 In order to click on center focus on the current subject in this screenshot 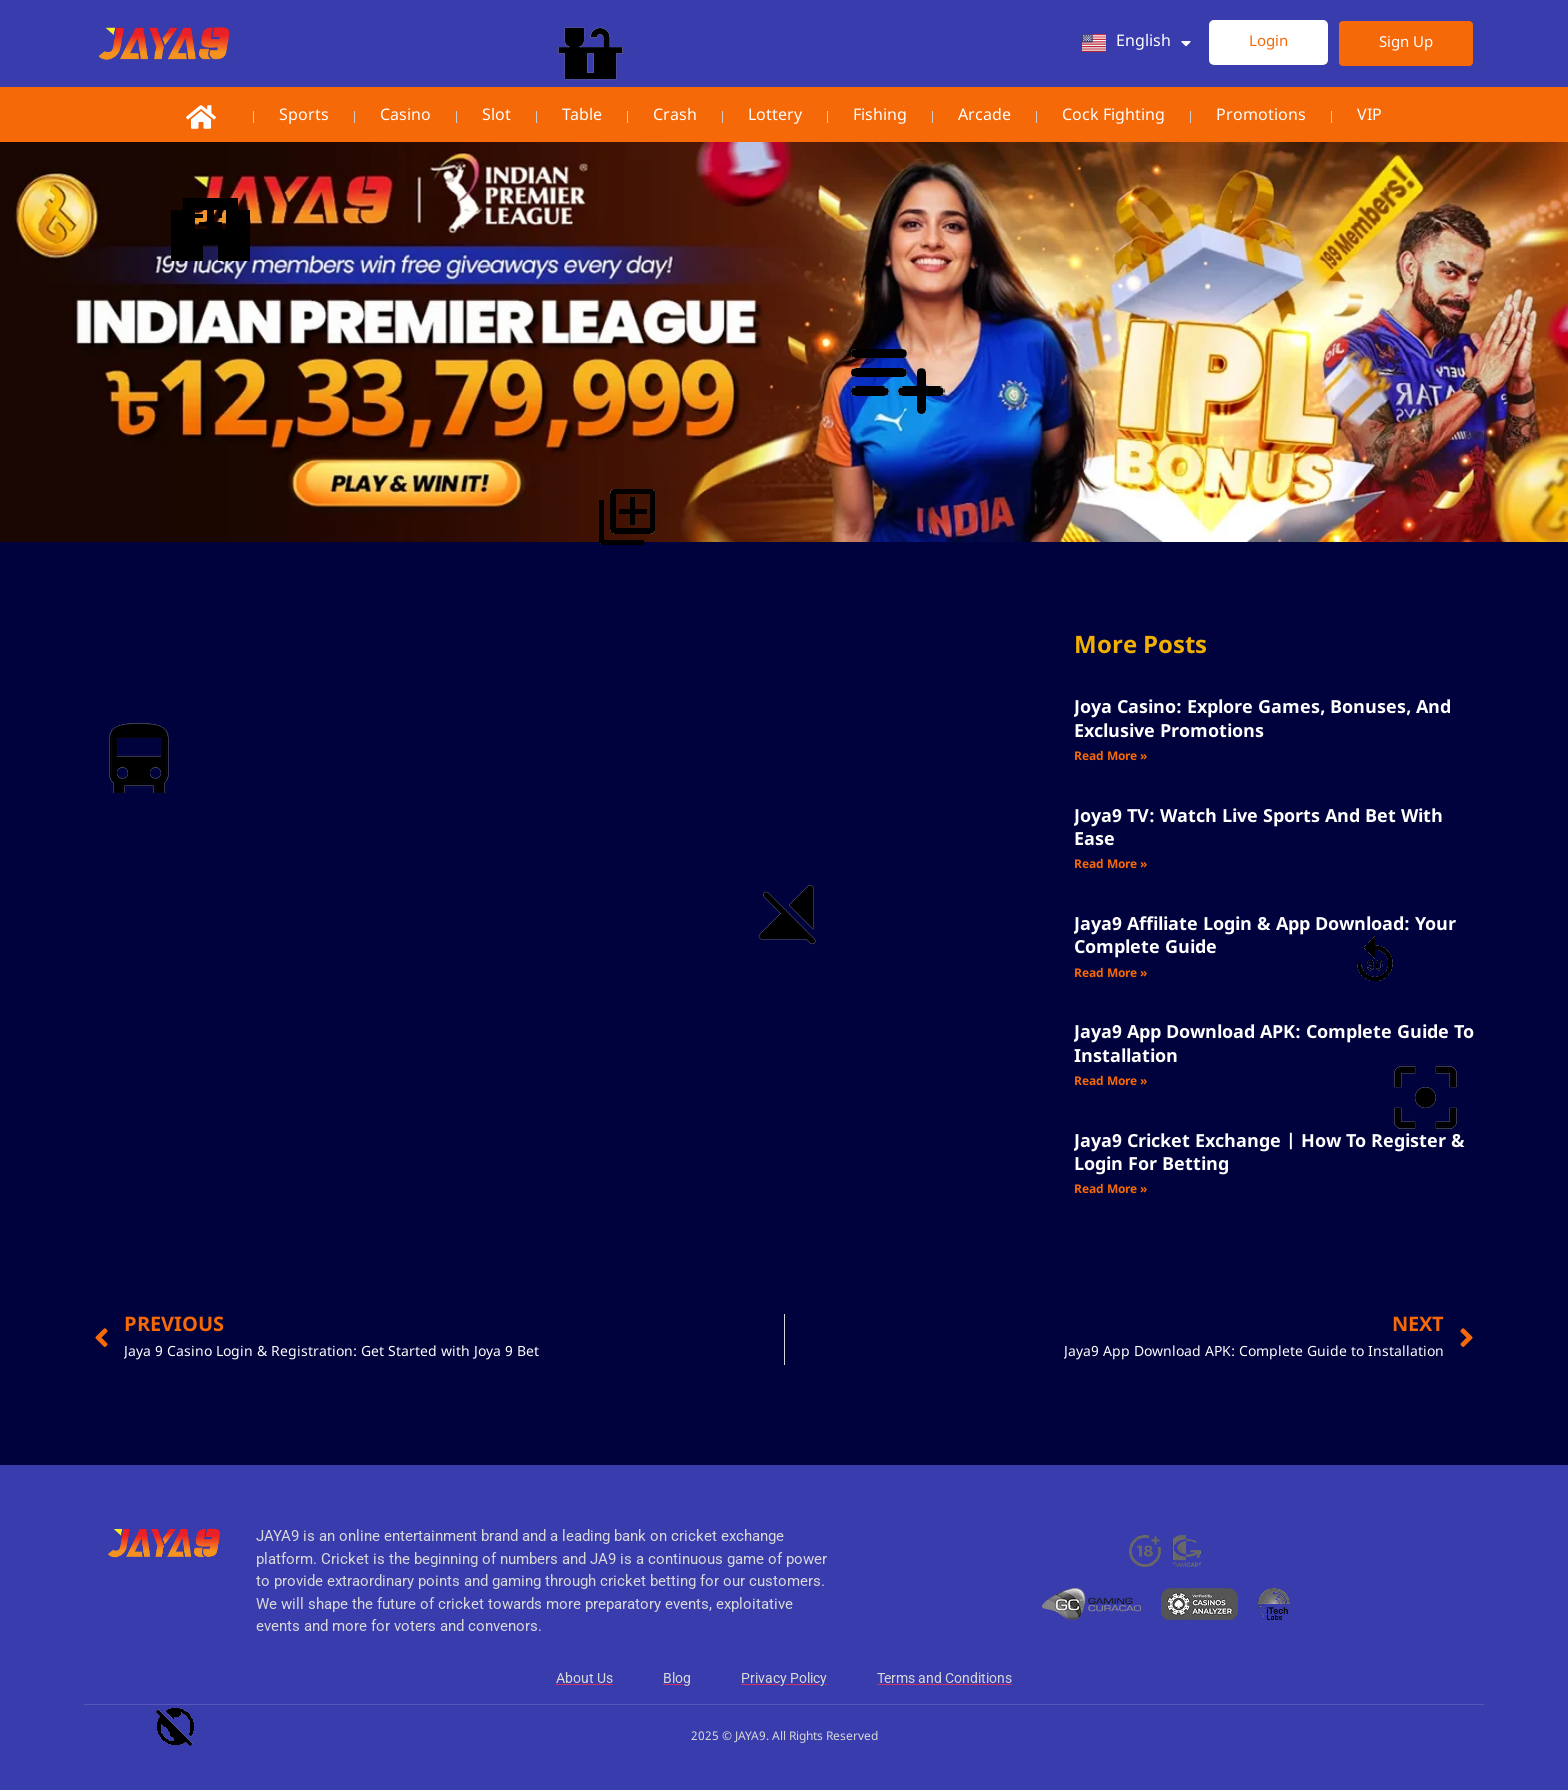, I will do `click(1425, 1097)`.